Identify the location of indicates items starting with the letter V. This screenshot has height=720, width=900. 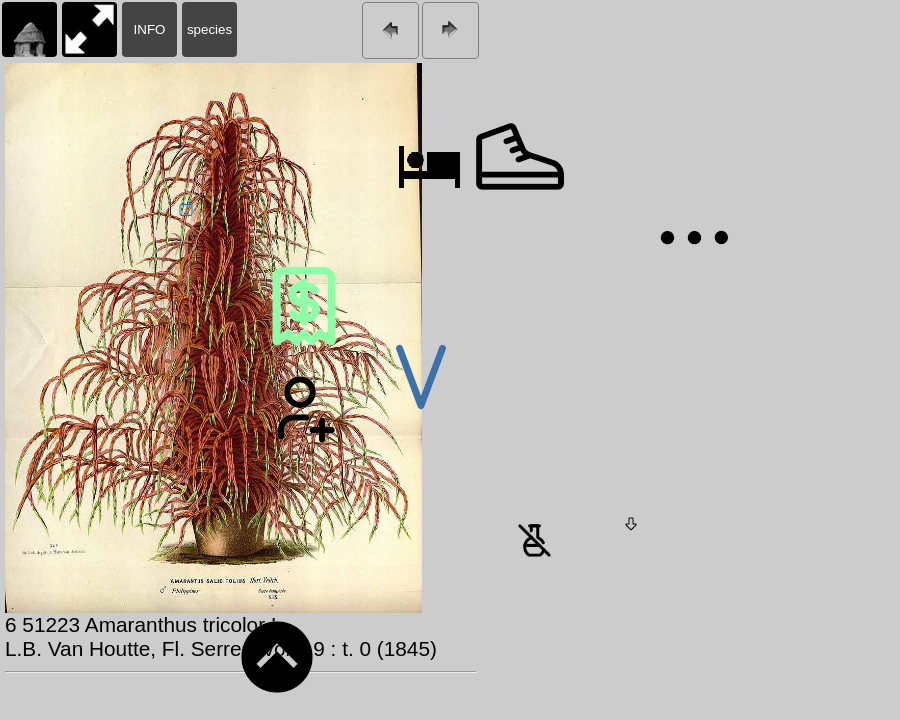
(421, 377).